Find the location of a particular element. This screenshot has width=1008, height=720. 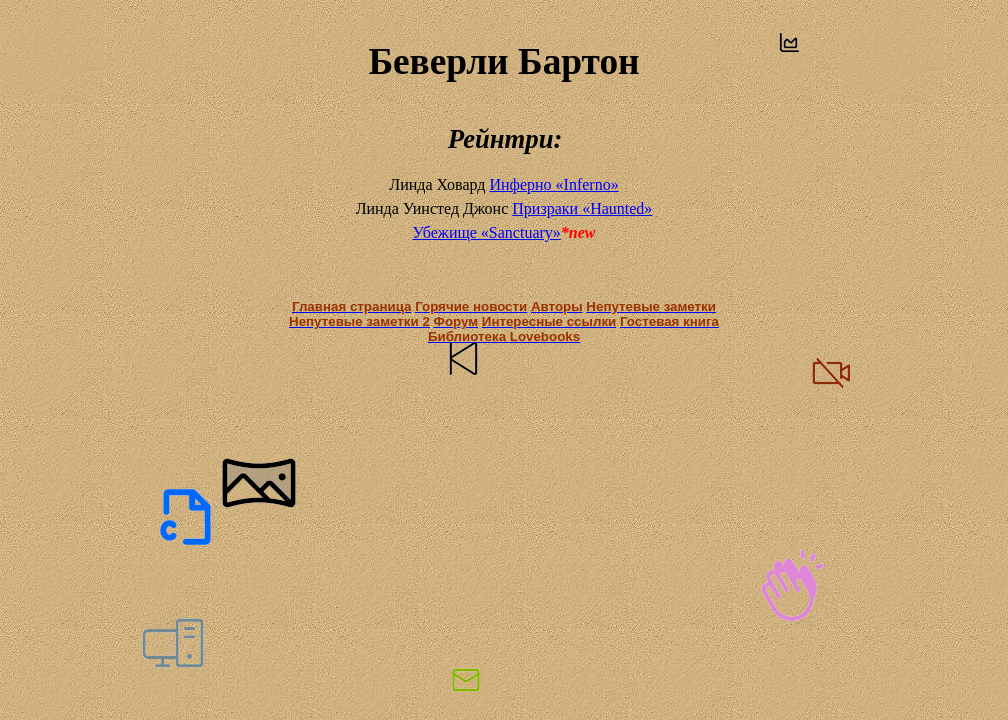

skip to previous track is located at coordinates (463, 358).